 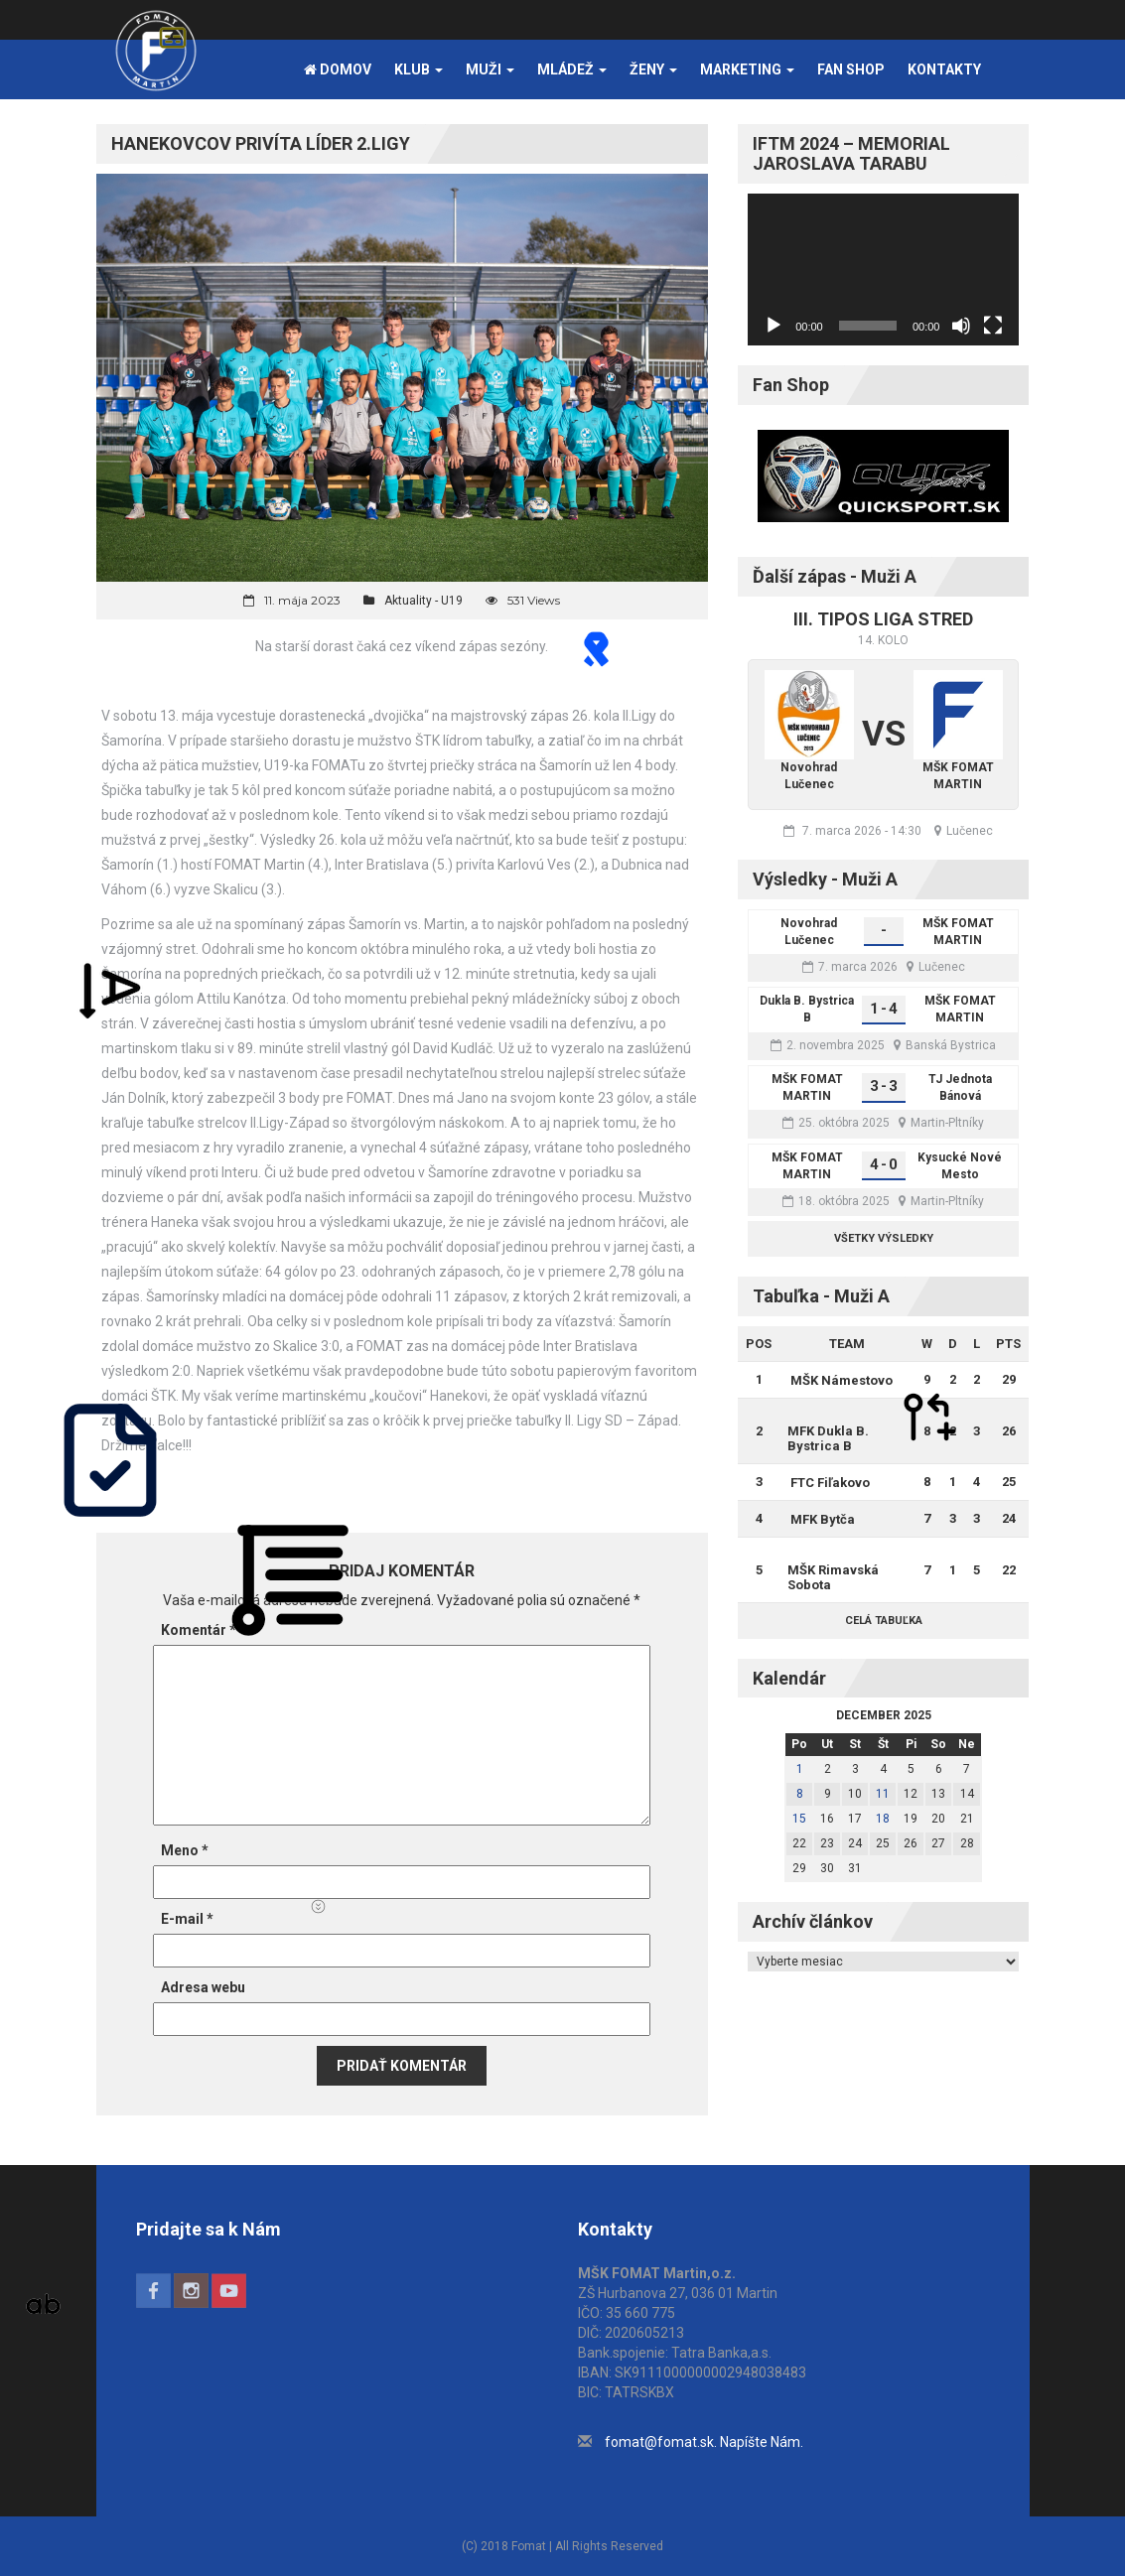 What do you see at coordinates (43, 2305) in the screenshot?
I see `convert text to lowercase` at bounding box center [43, 2305].